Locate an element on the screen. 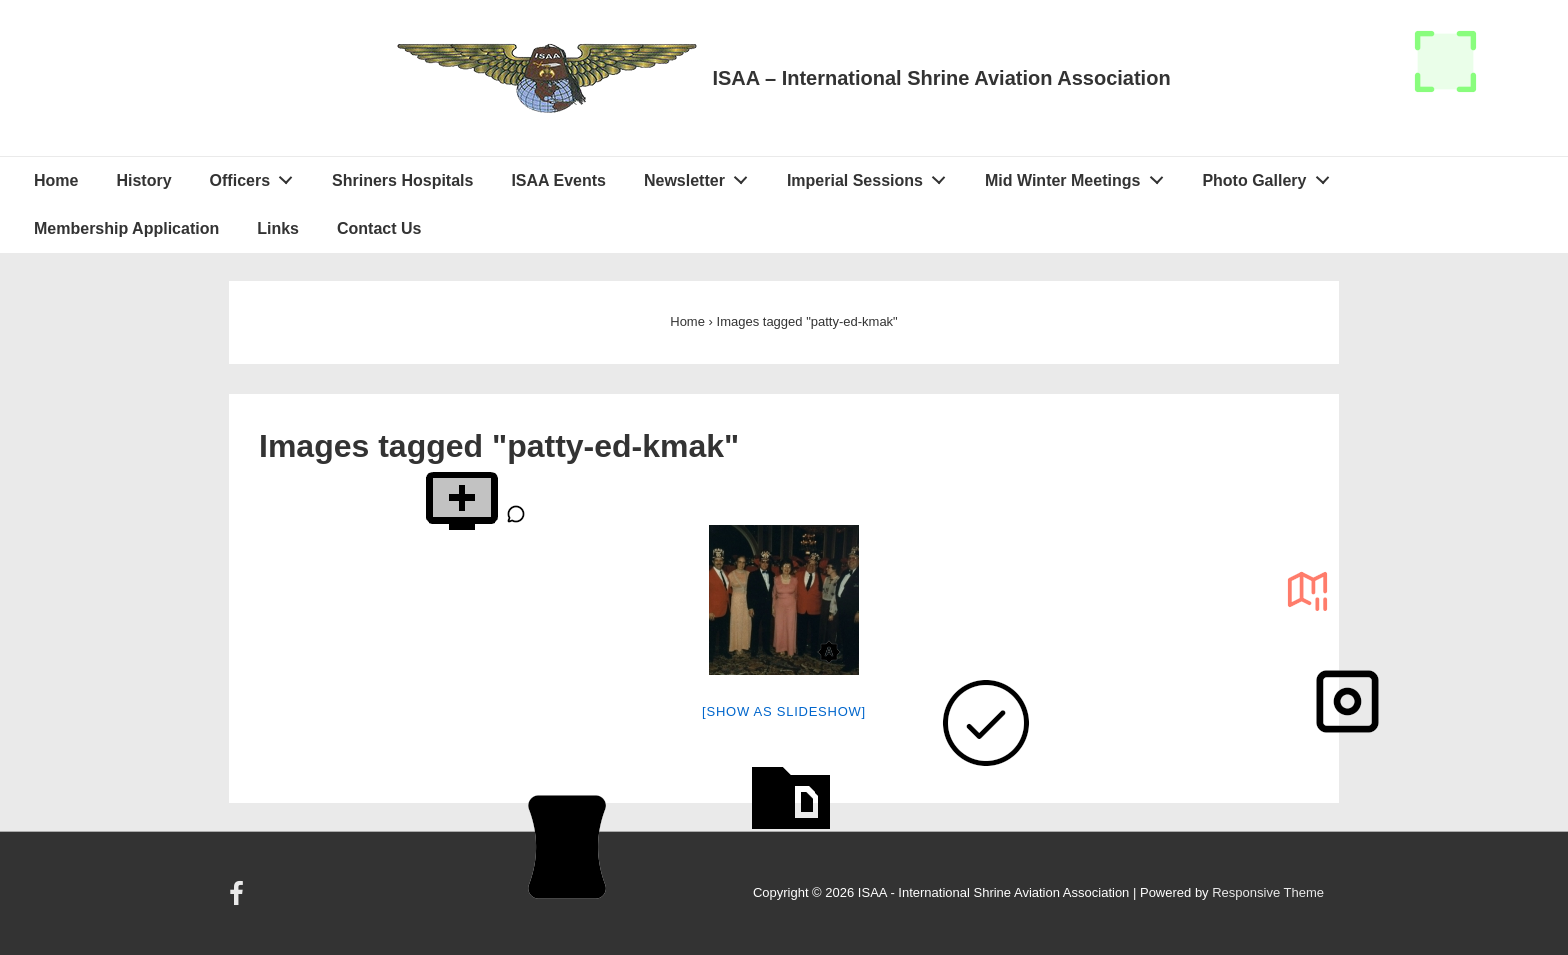 This screenshot has width=1568, height=955. access folder containing code snippets is located at coordinates (791, 798).